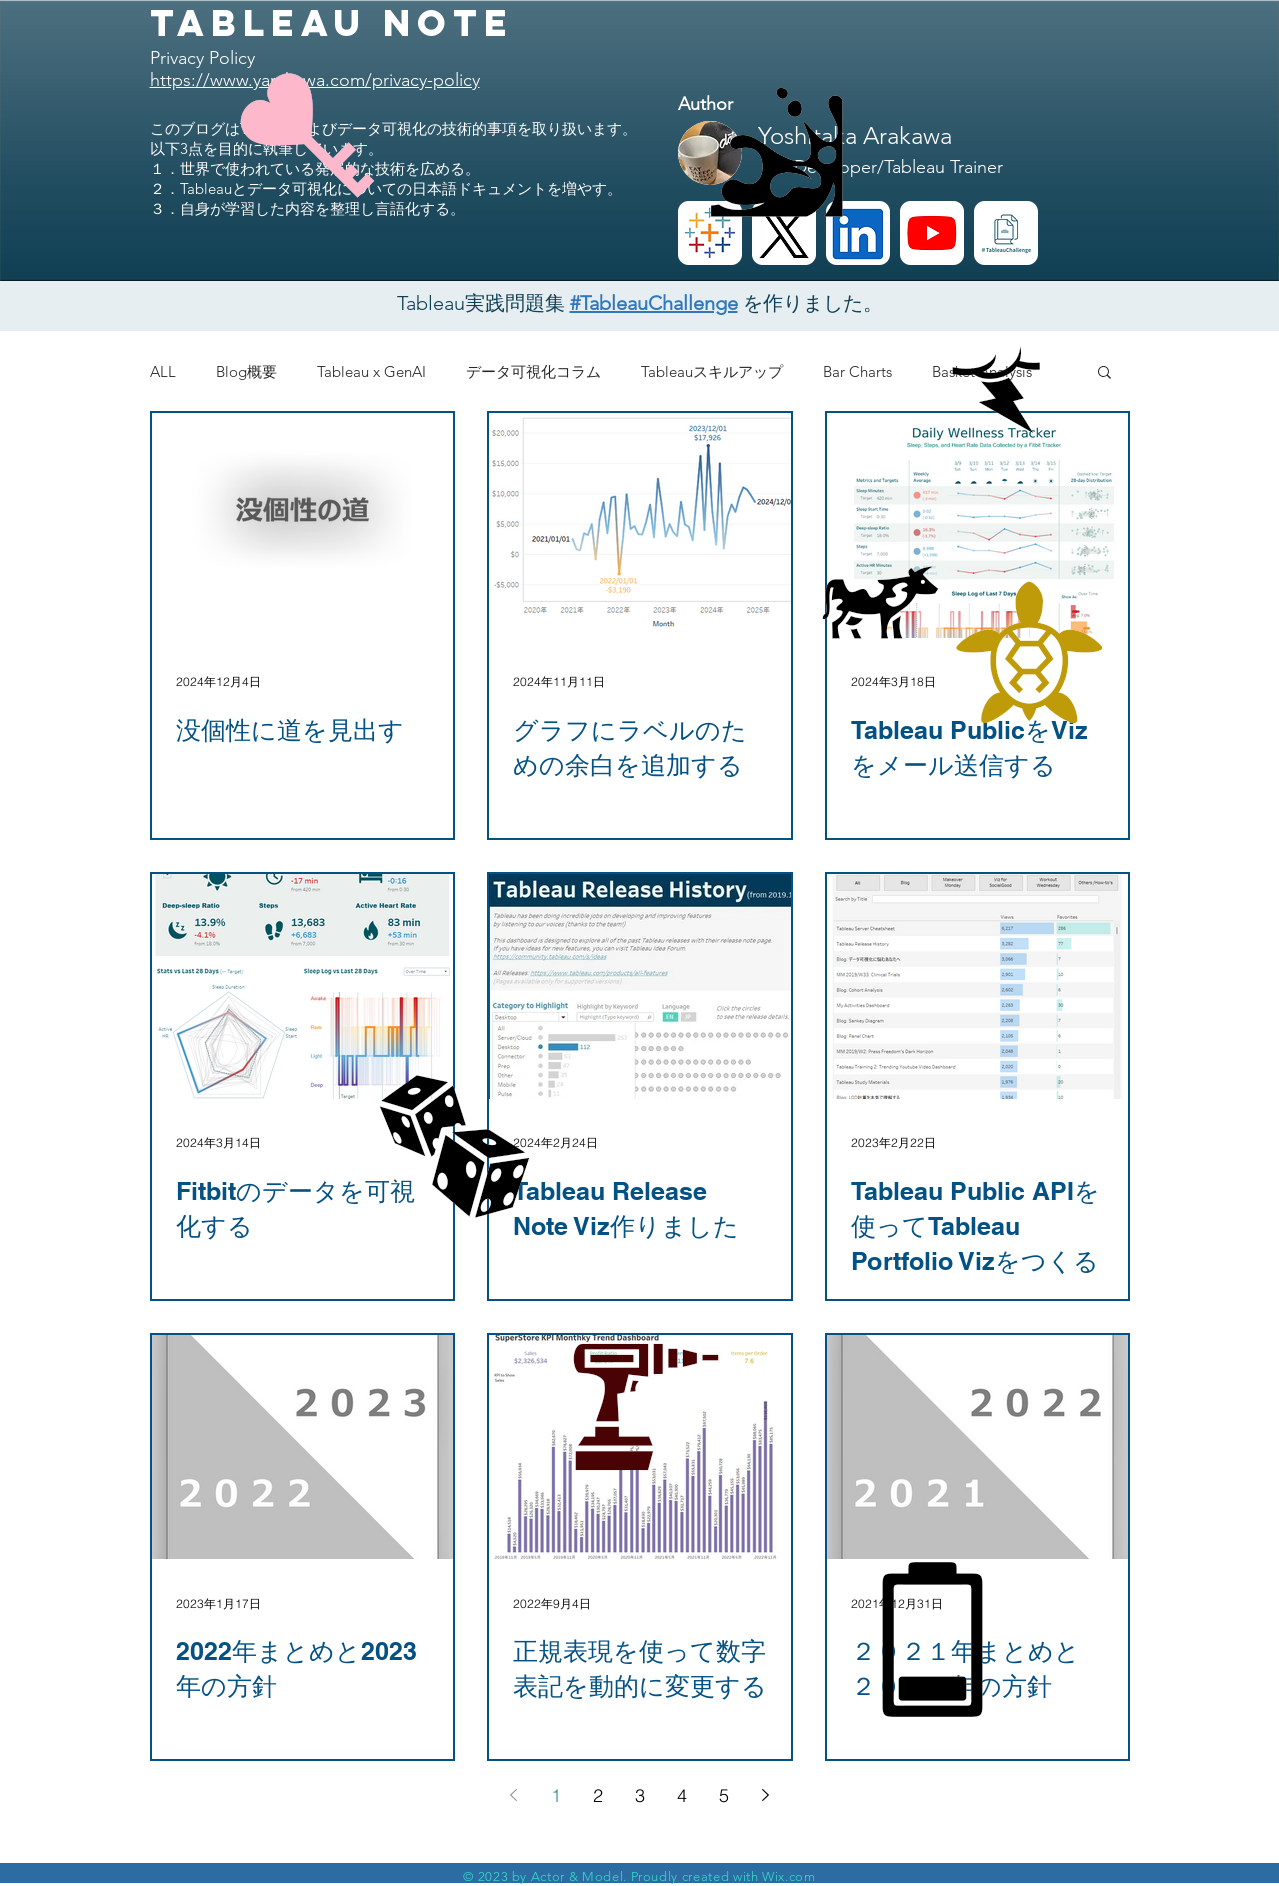  What do you see at coordinates (777, 151) in the screenshot?
I see `indicates liquid or slime-type item in game inventory` at bounding box center [777, 151].